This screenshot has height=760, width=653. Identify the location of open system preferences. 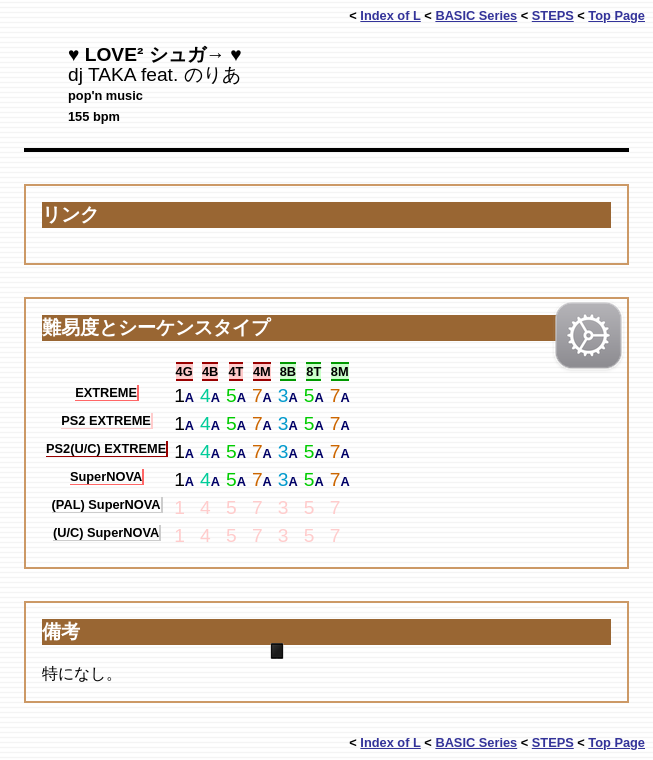
(588, 336).